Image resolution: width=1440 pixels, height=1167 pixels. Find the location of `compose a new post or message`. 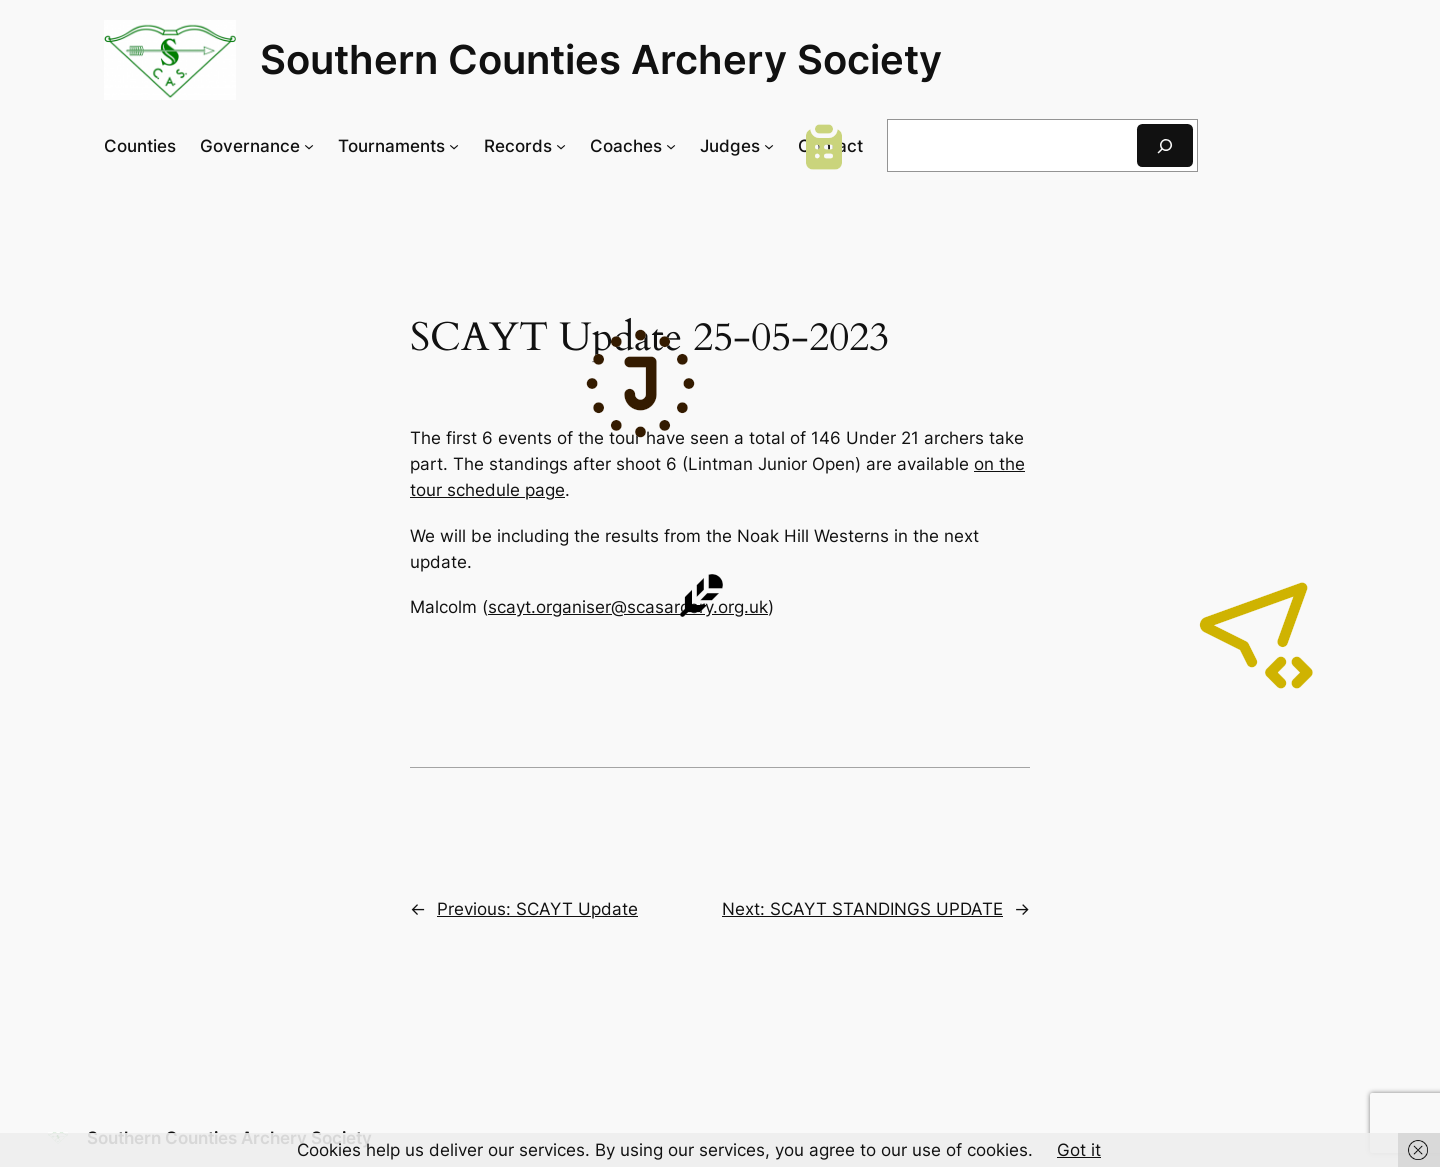

compose a new post or message is located at coordinates (701, 595).